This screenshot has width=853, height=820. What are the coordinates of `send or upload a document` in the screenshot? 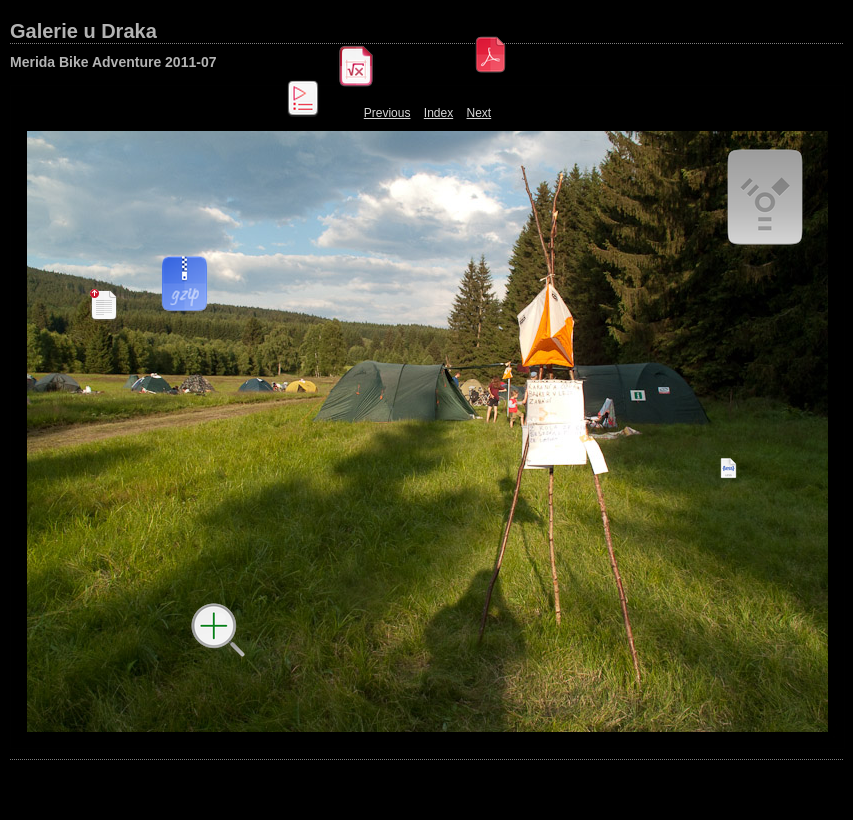 It's located at (104, 305).